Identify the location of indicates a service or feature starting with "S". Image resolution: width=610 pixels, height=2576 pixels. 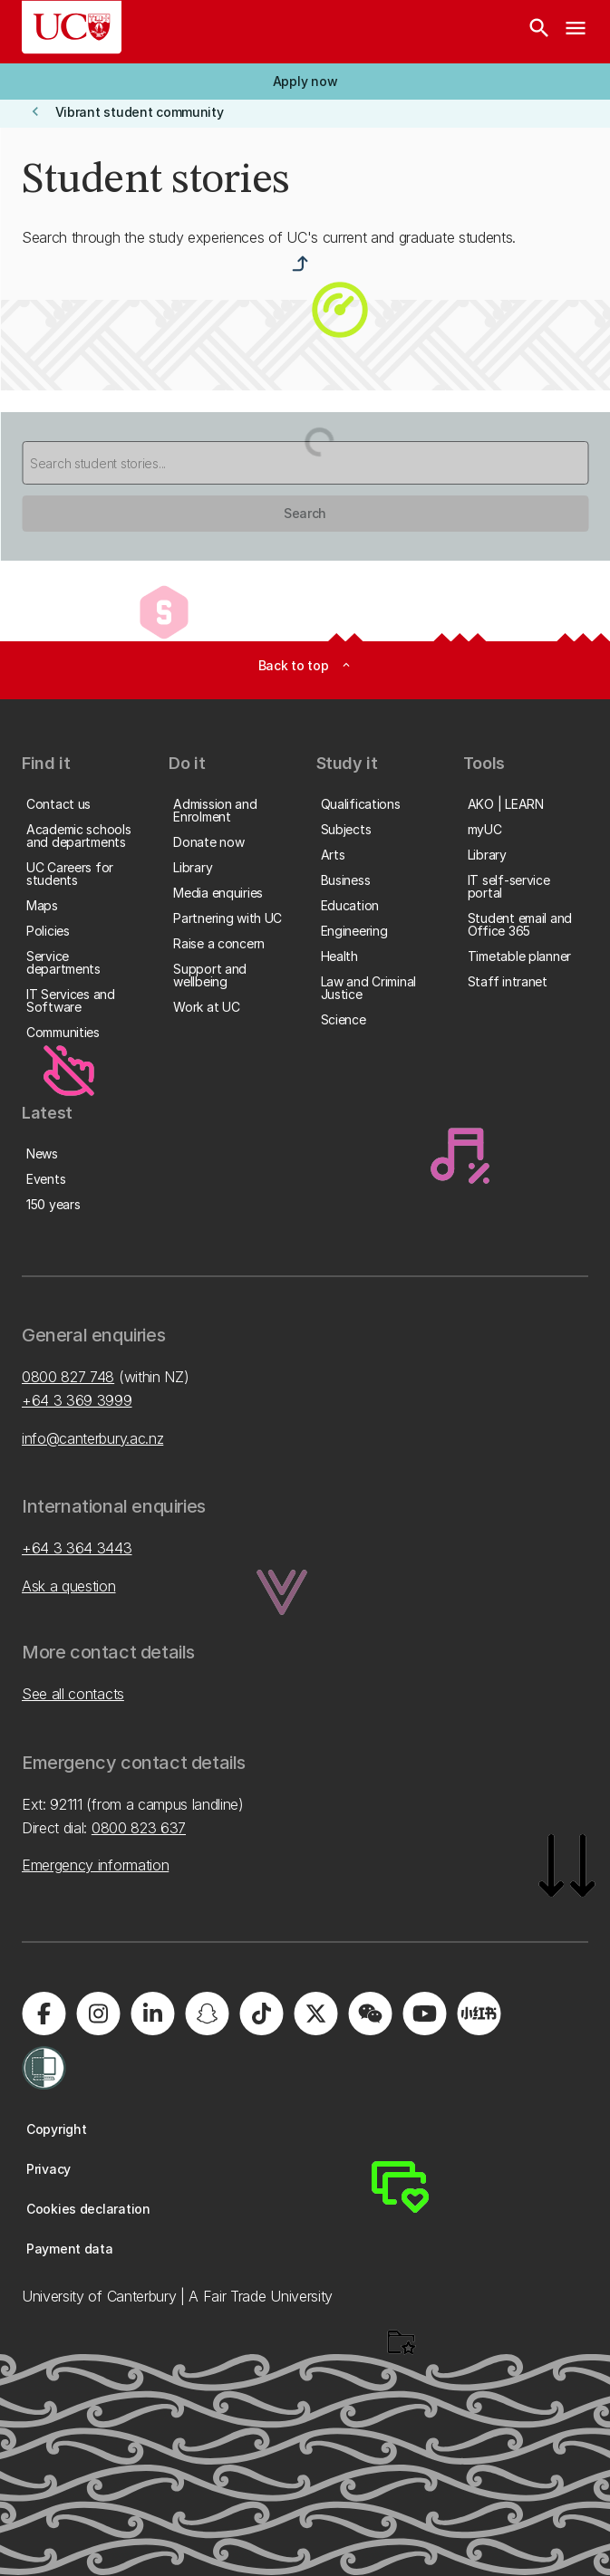
(164, 612).